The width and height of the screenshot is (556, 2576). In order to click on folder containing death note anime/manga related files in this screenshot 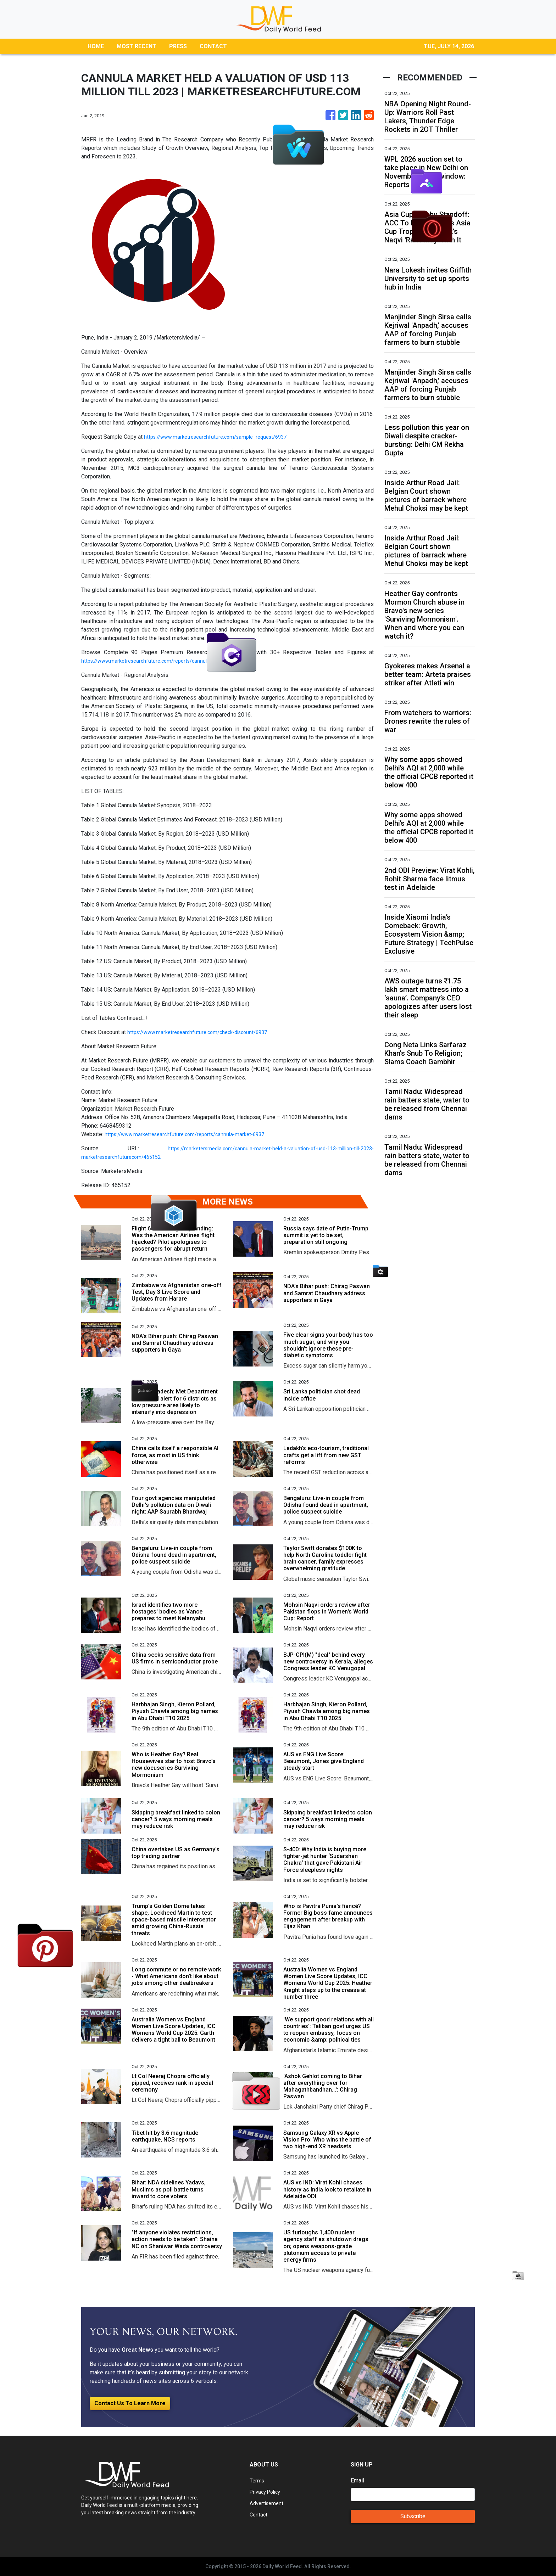, I will do `click(145, 1392)`.